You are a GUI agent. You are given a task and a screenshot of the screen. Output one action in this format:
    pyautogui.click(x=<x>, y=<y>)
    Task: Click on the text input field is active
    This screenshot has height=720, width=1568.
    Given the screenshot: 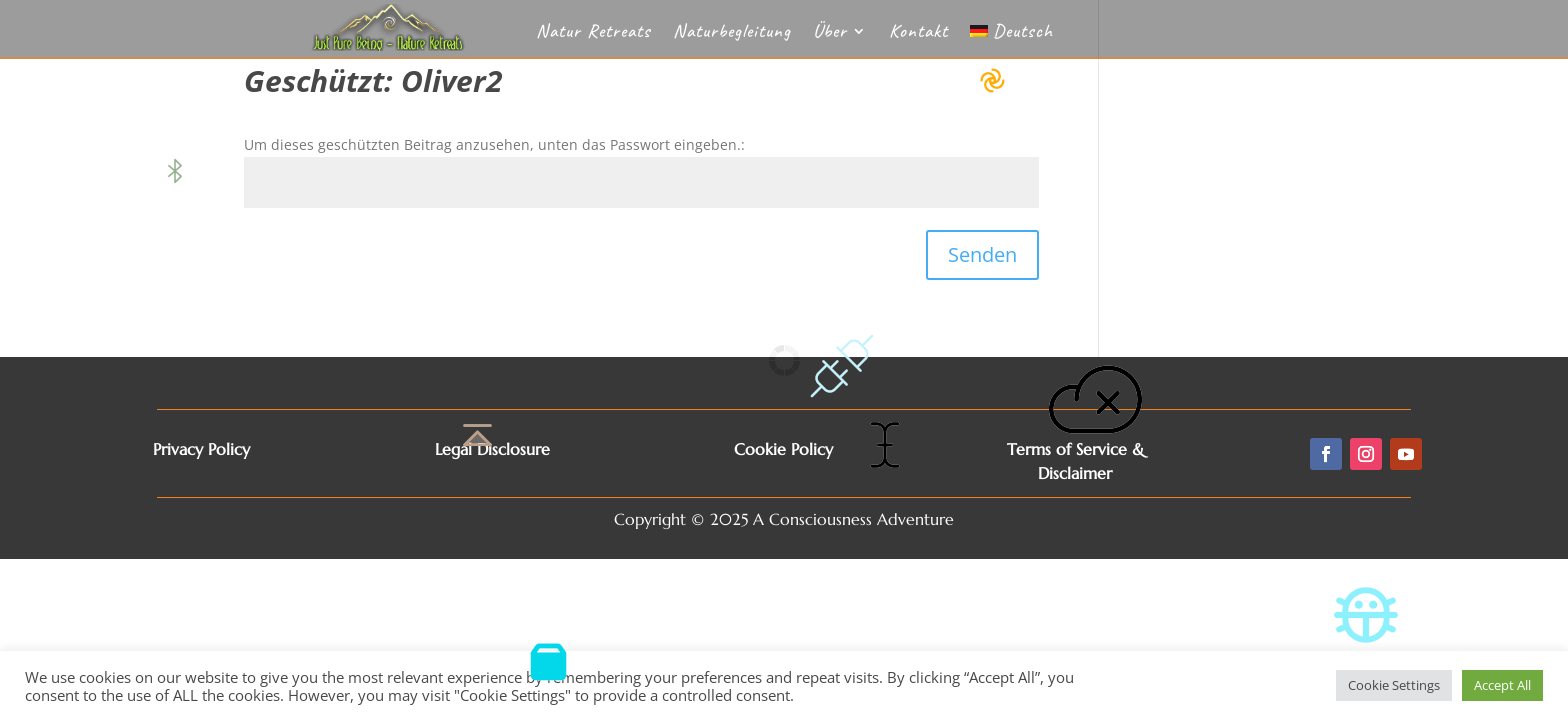 What is the action you would take?
    pyautogui.click(x=885, y=445)
    